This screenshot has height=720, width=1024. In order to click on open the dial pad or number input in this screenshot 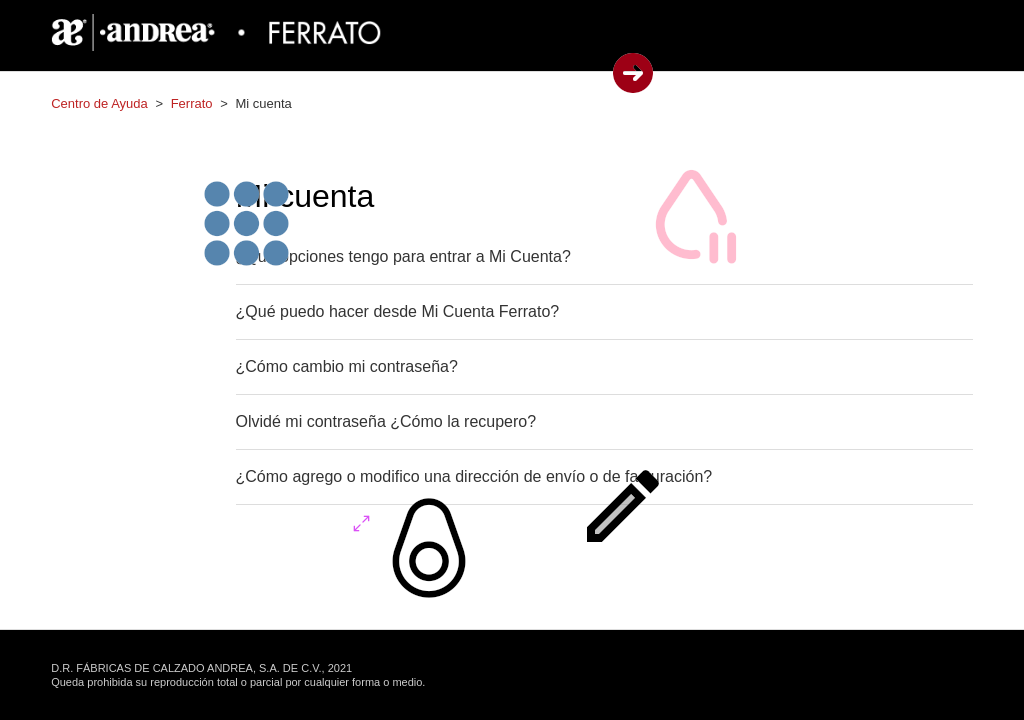, I will do `click(246, 223)`.